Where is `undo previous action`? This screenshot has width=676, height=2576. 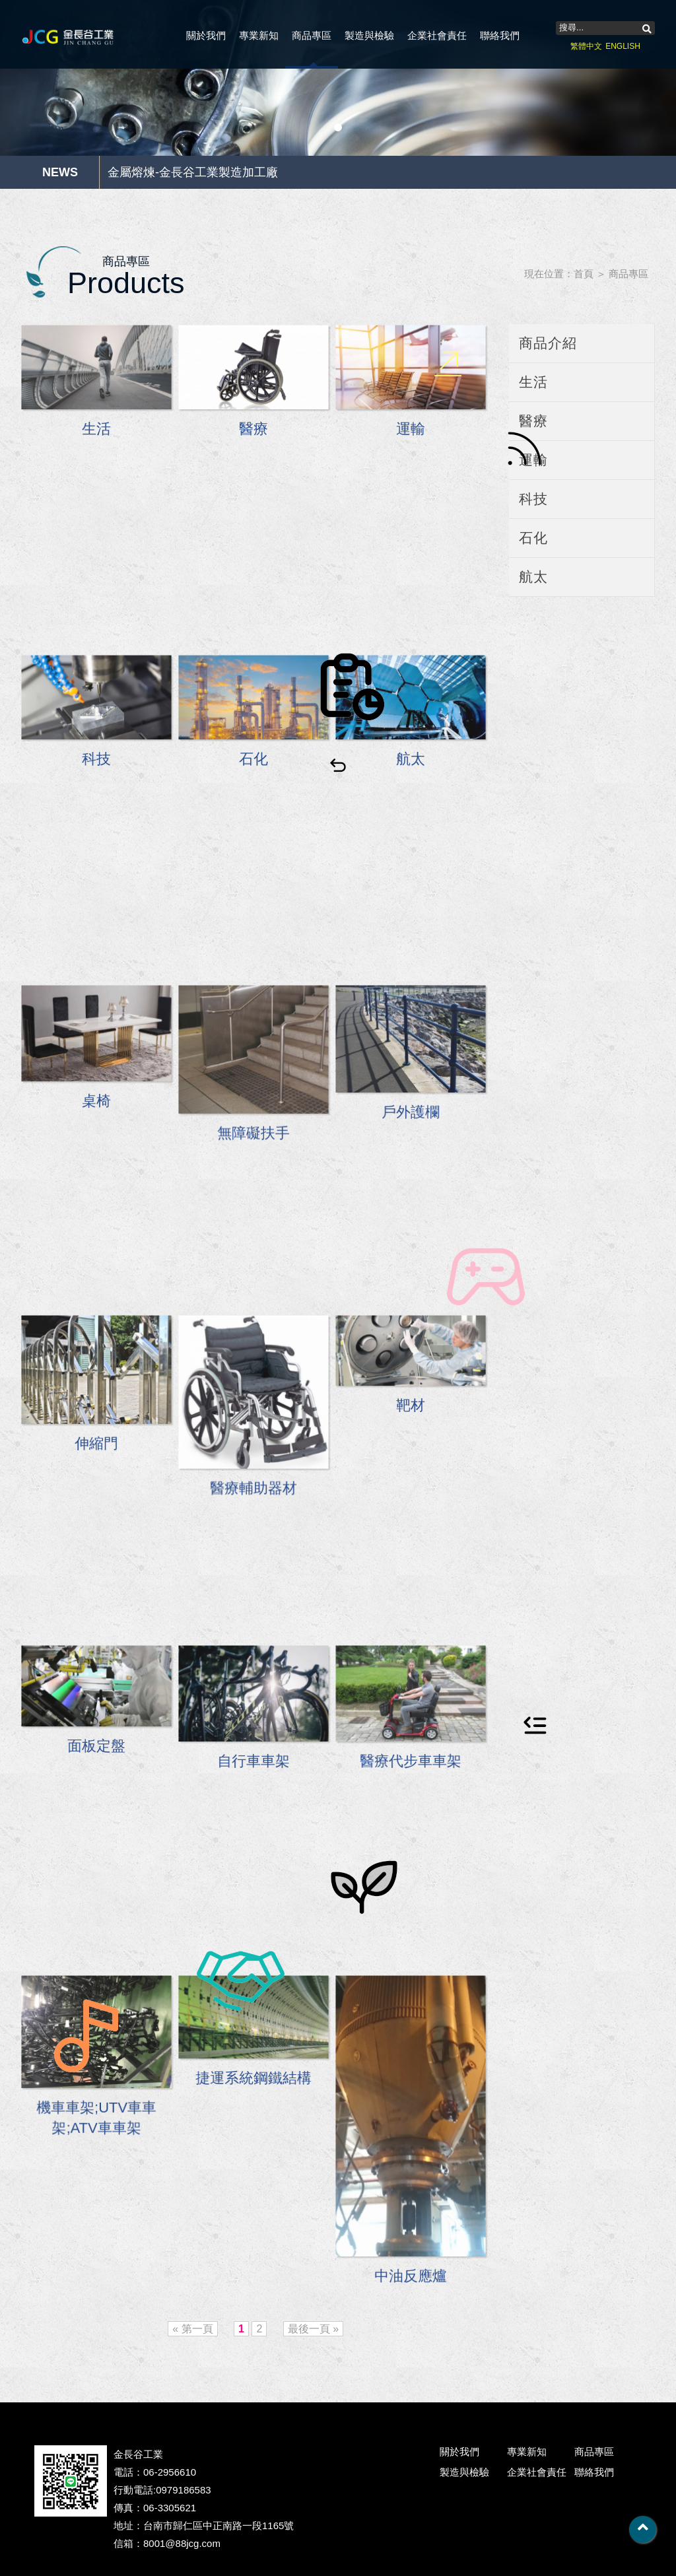
undo previous action is located at coordinates (338, 766).